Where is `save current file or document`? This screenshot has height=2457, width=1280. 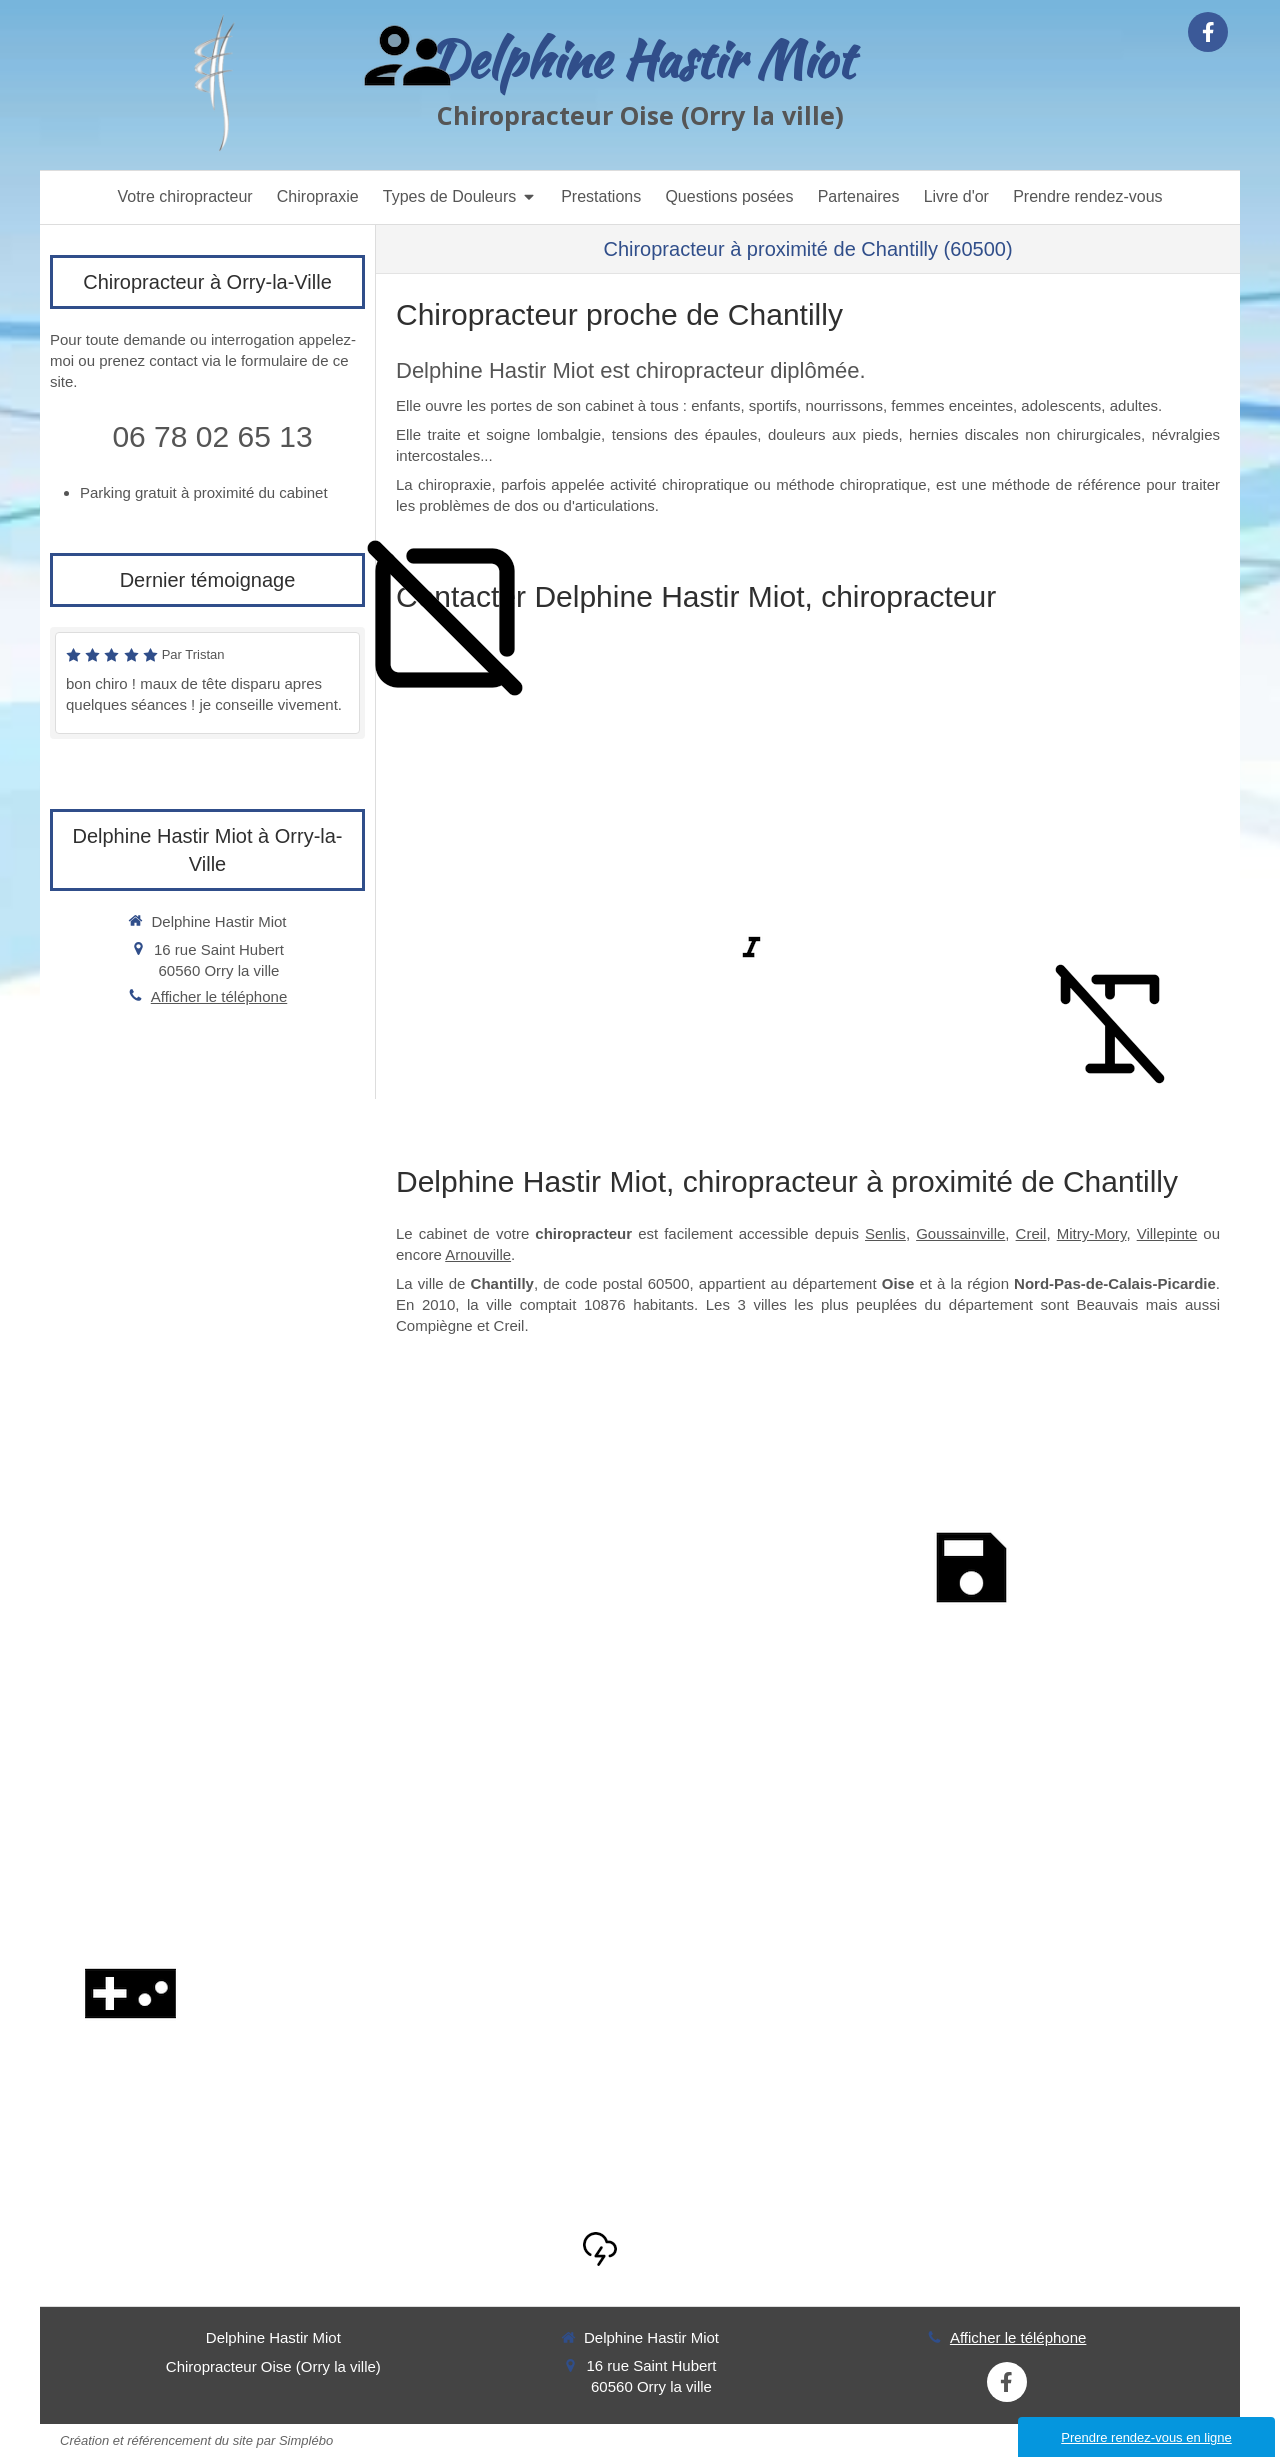
save current file or document is located at coordinates (971, 1567).